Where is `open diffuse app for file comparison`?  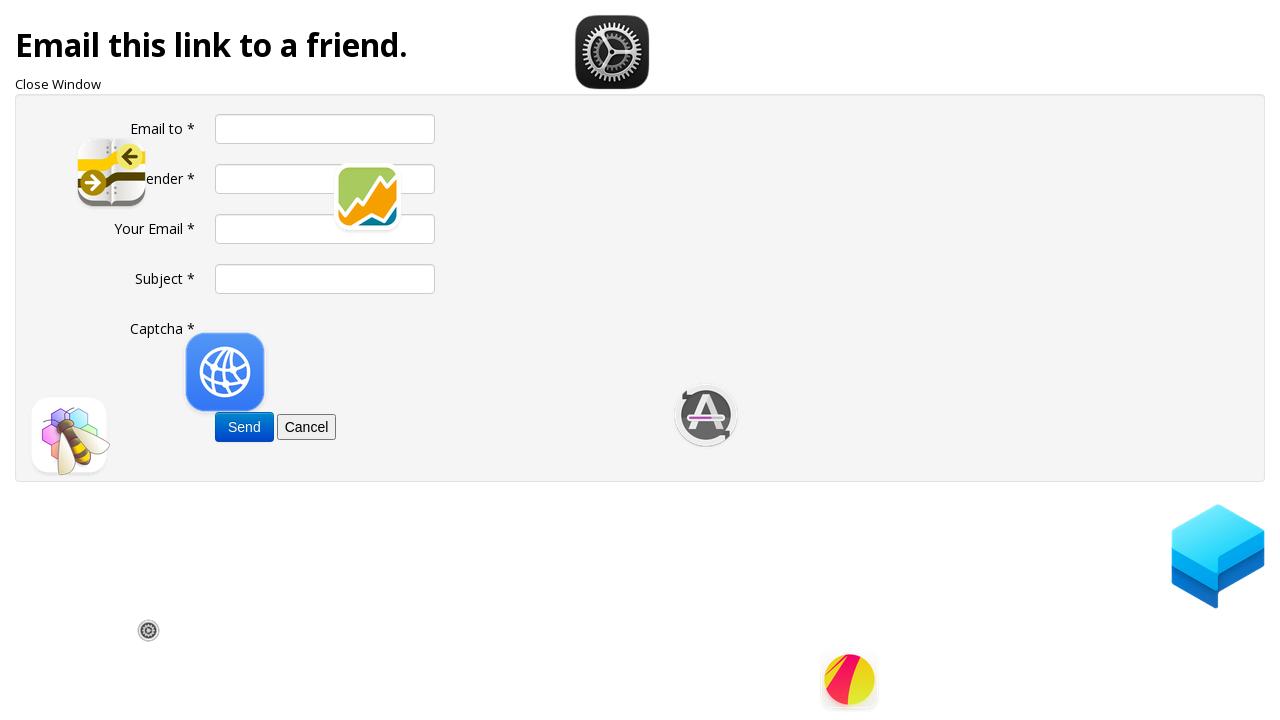
open diffuse app for file comparison is located at coordinates (111, 172).